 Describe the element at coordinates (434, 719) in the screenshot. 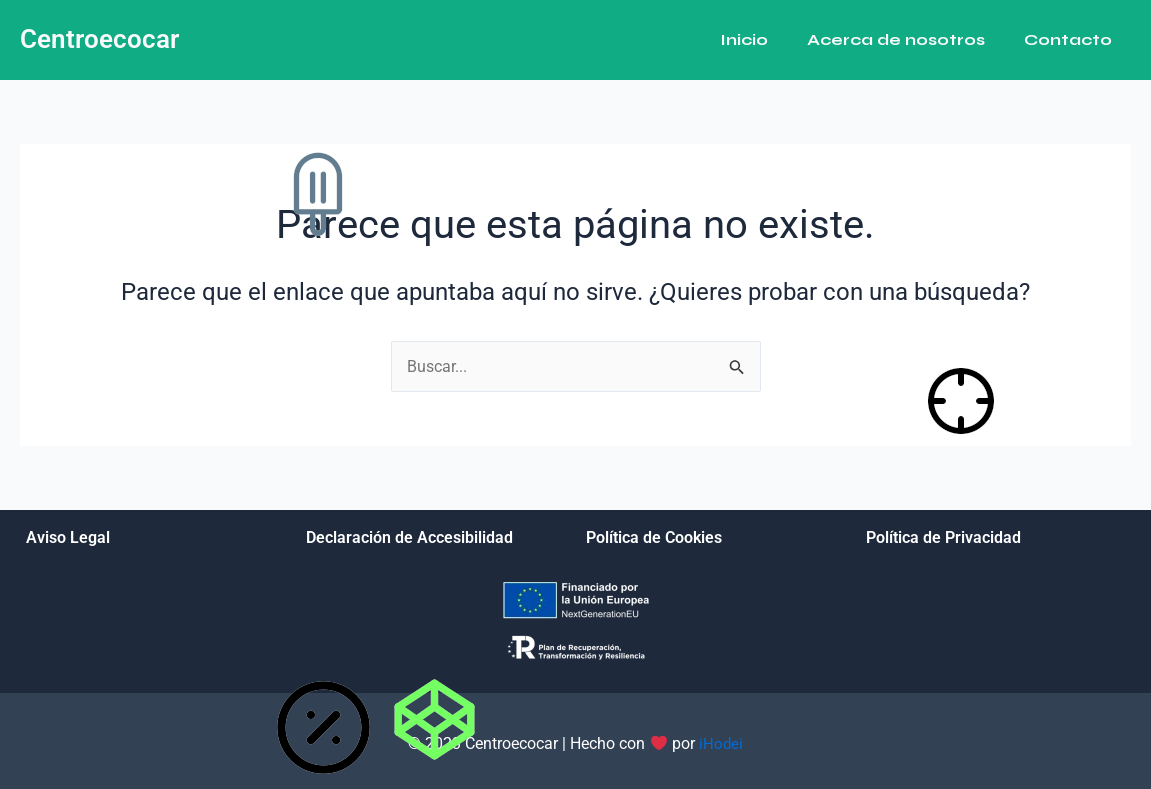

I see `open CodePen profile or project` at that location.